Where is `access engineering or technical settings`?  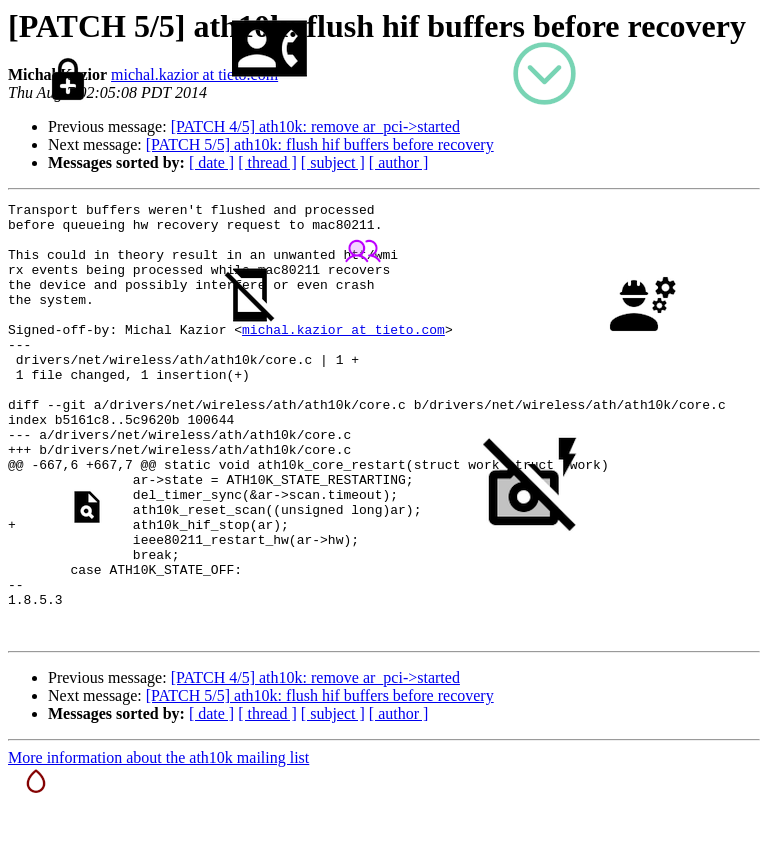
access engineering or technical settings is located at coordinates (643, 304).